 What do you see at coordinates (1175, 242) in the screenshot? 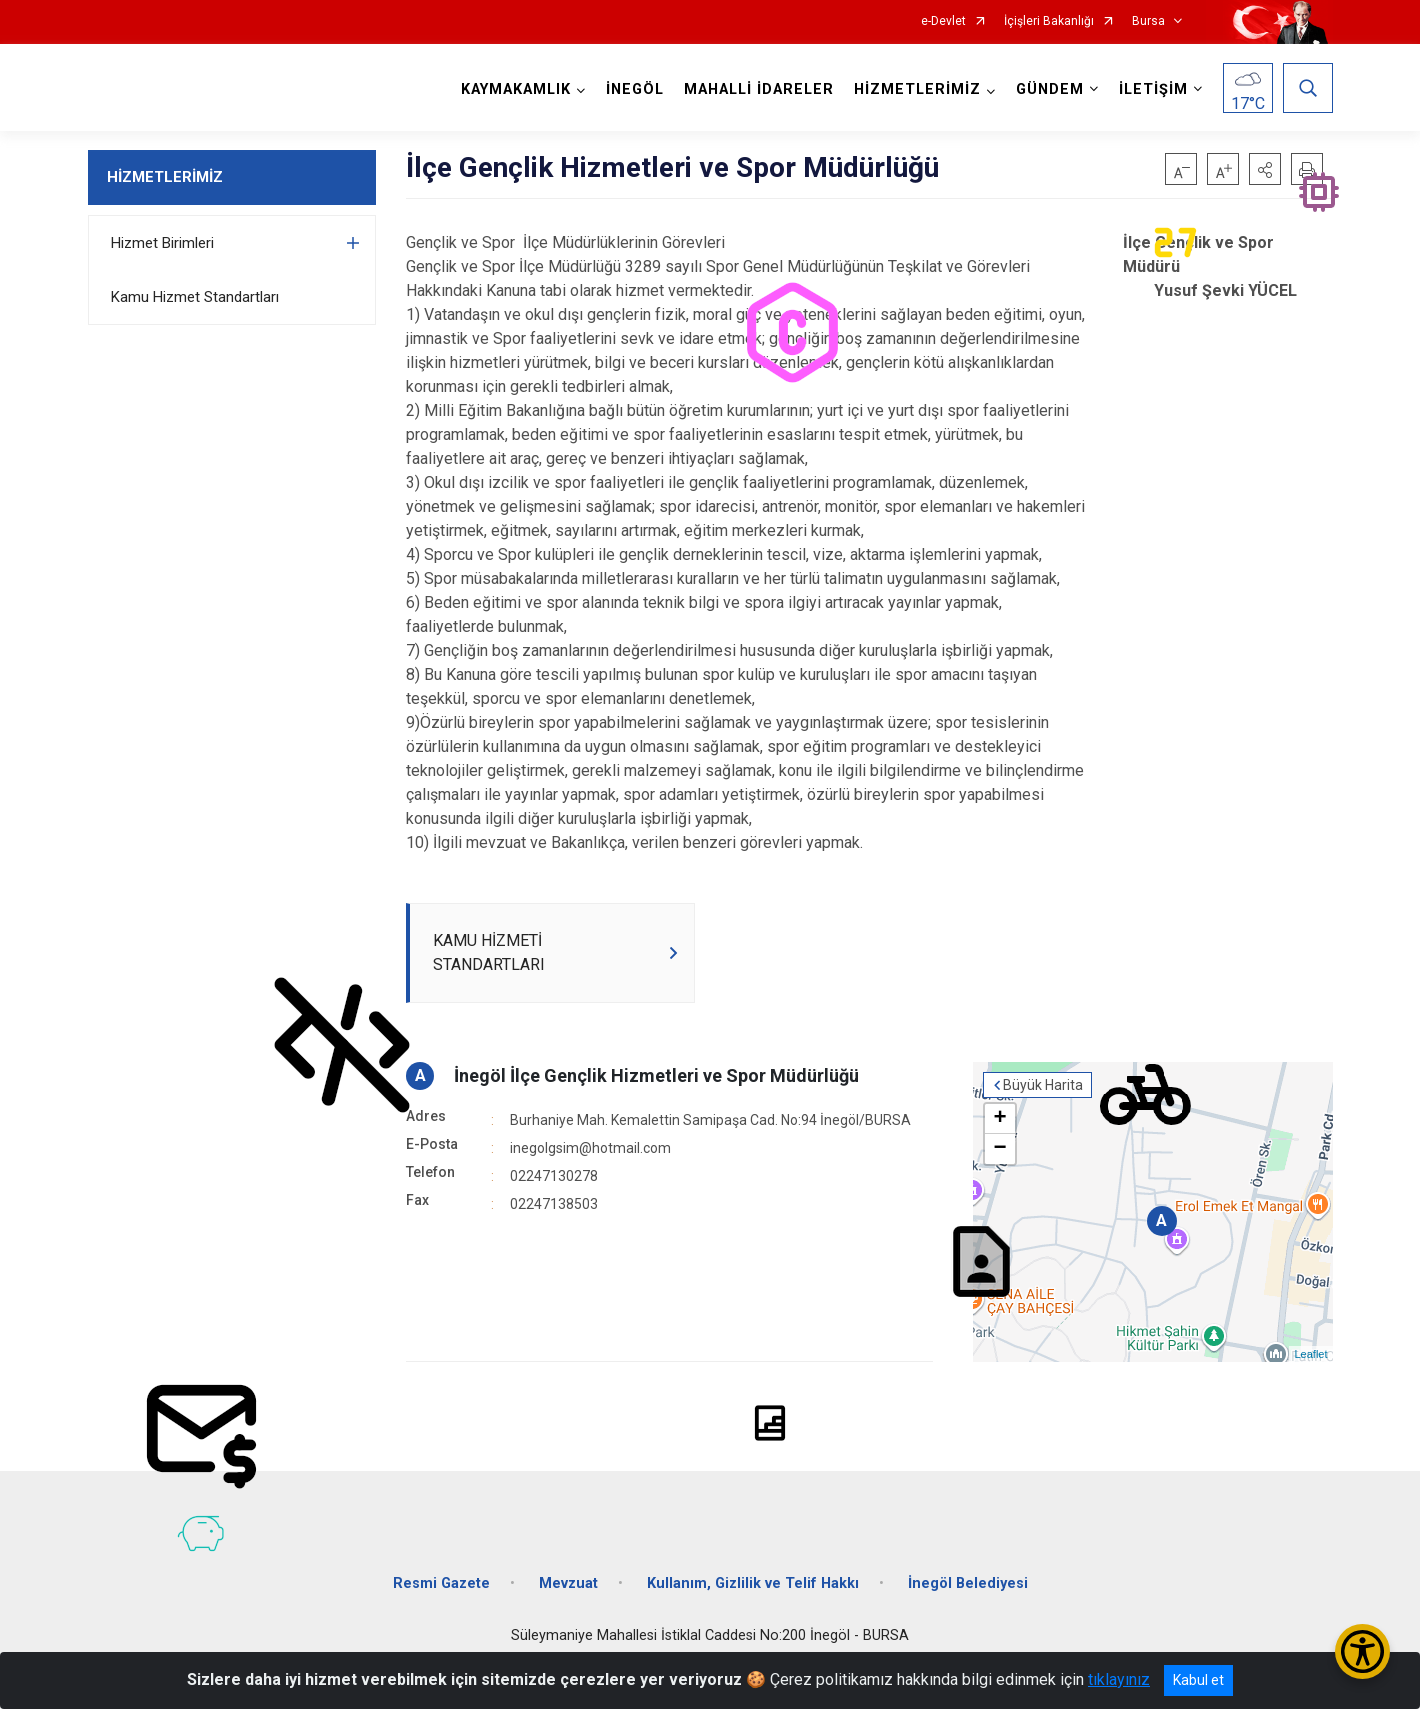
I see `indicates item number 27 in a list or sequence` at bounding box center [1175, 242].